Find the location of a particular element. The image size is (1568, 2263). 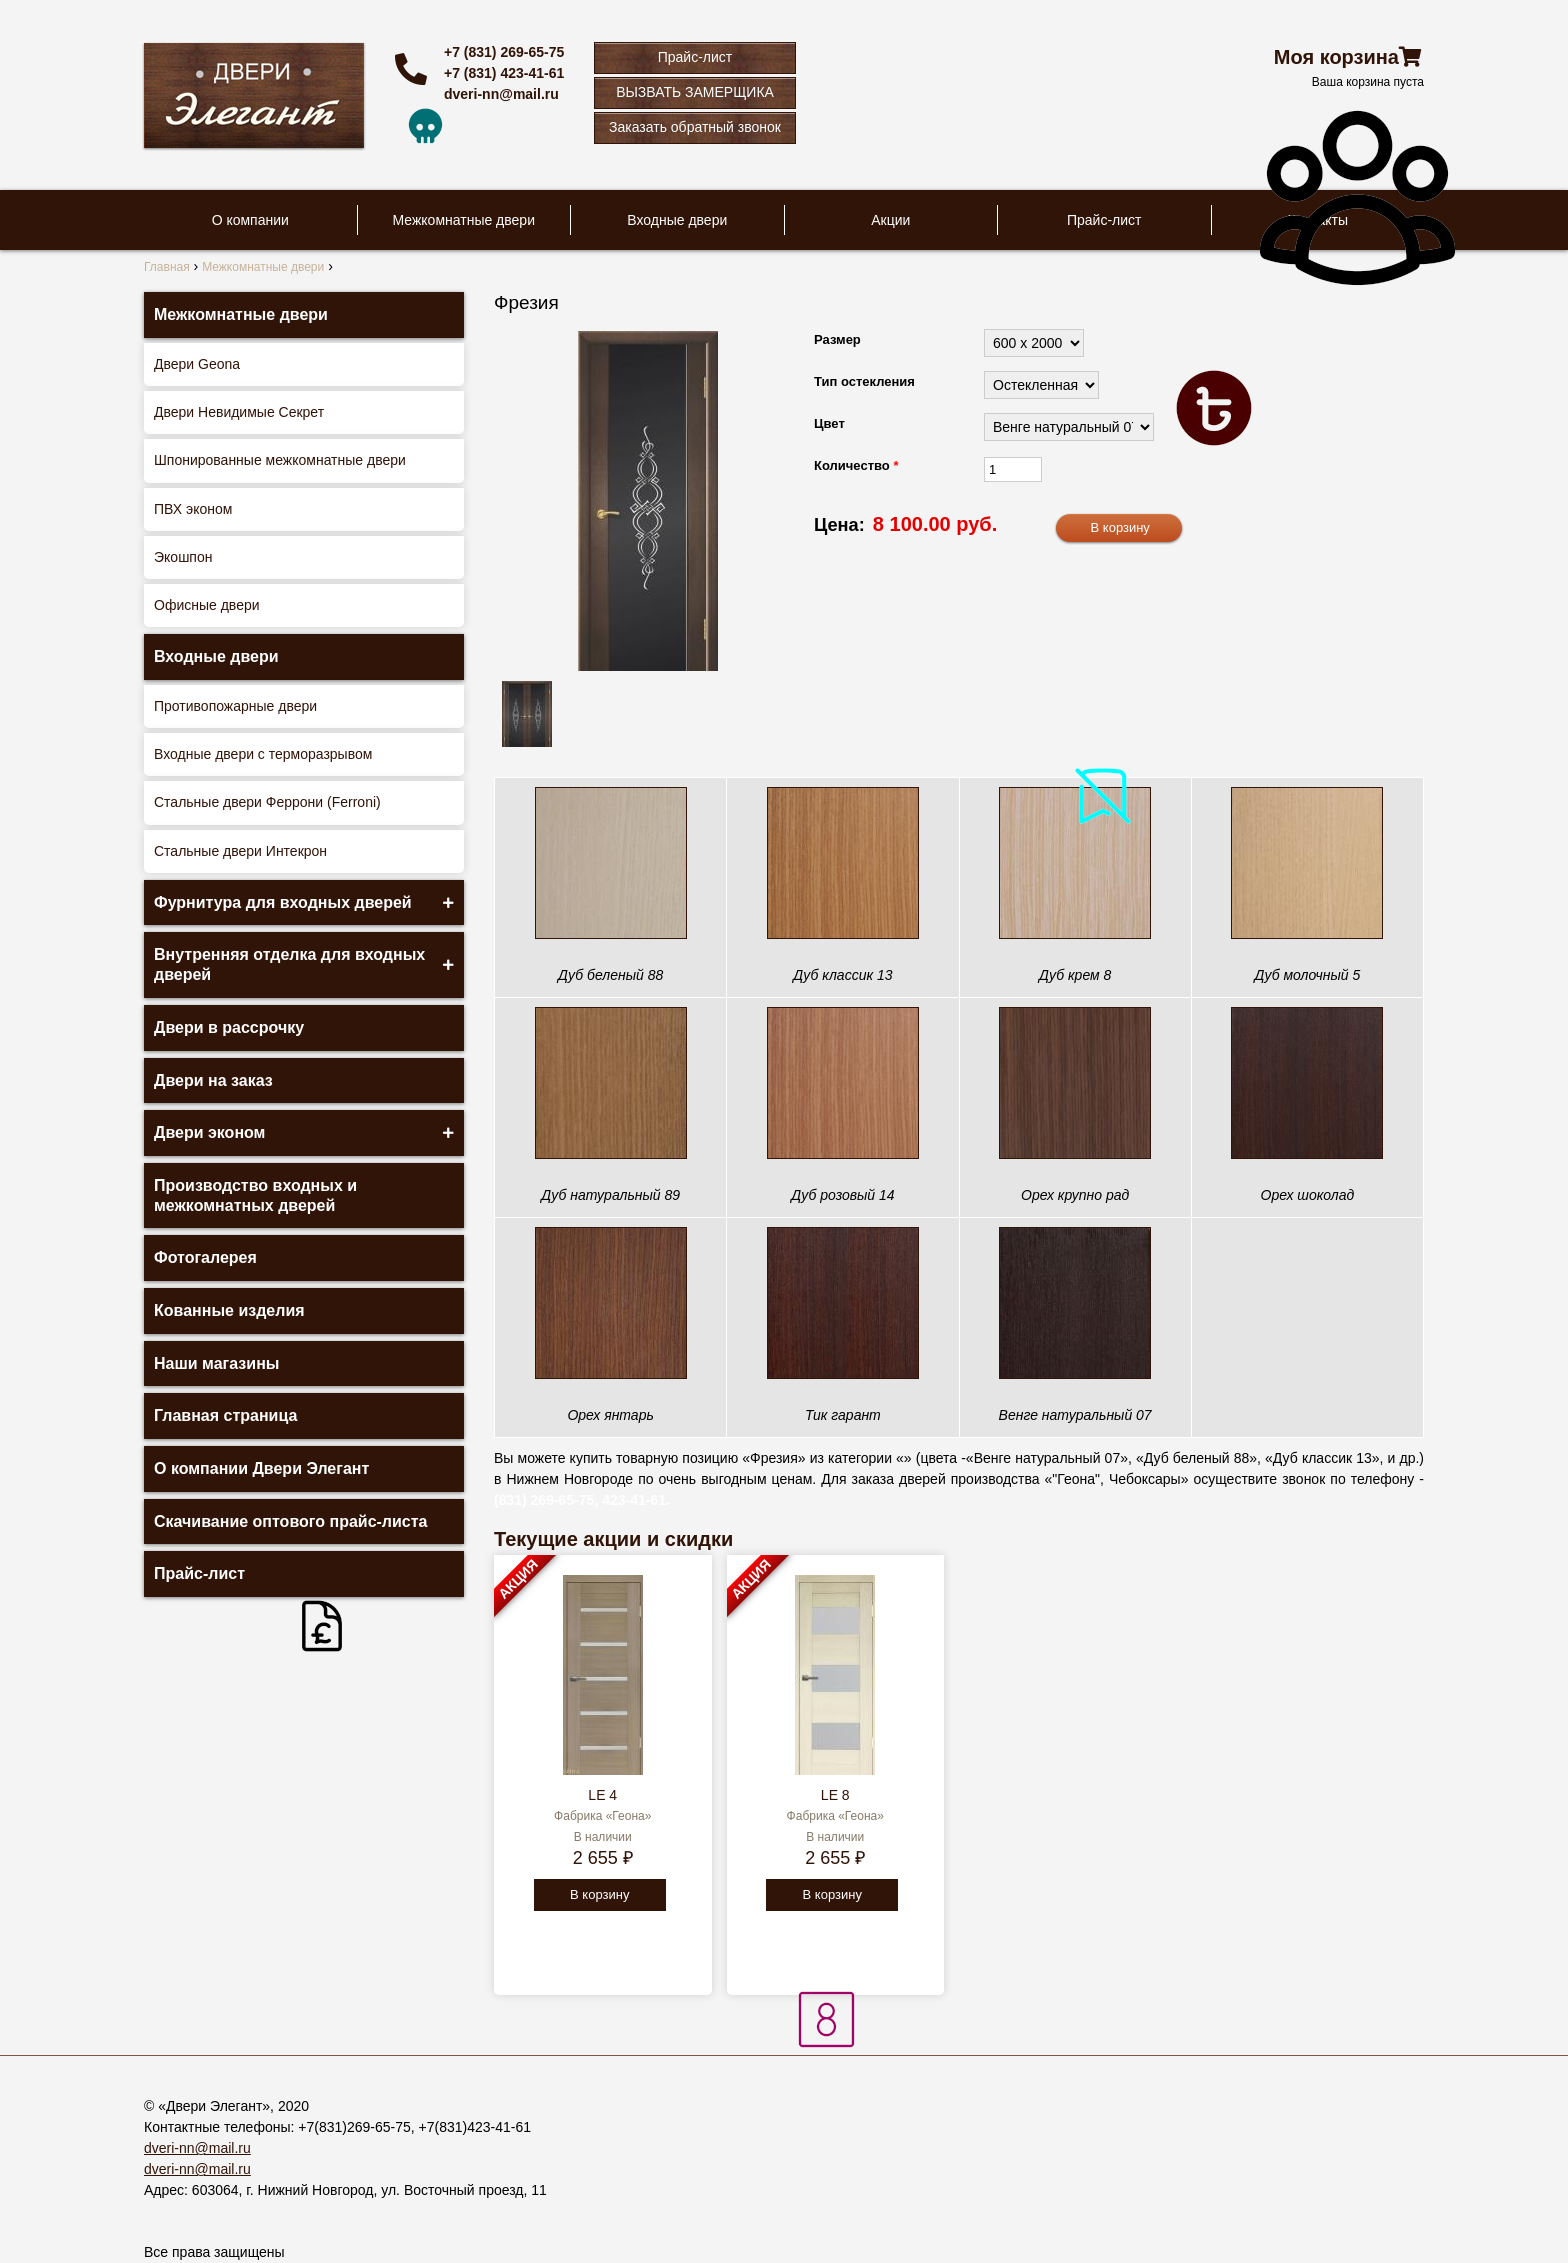

view financial document in pounds is located at coordinates (322, 1626).